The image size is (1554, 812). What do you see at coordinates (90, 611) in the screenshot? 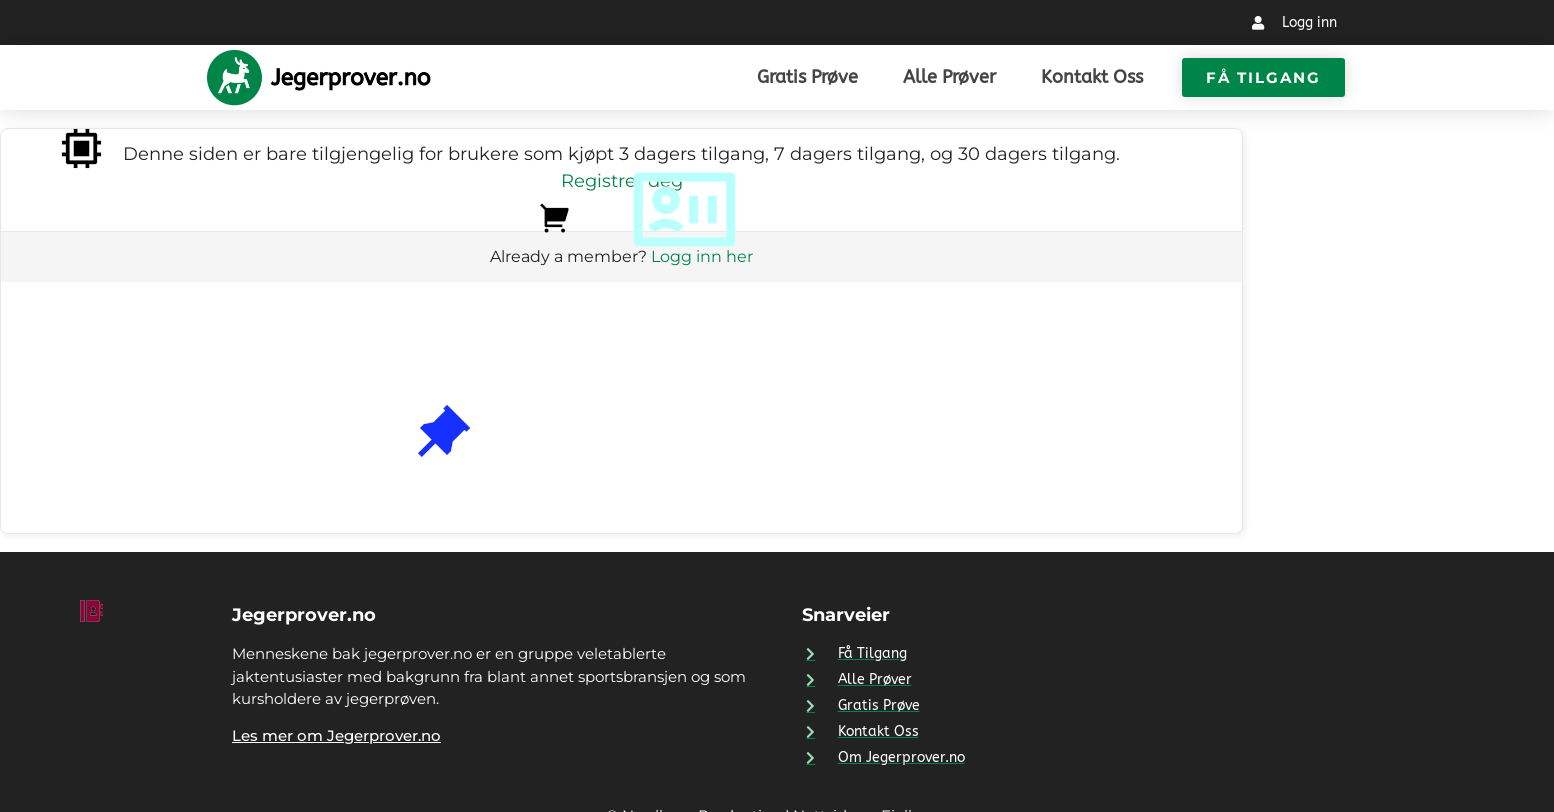
I see `open your contacts book` at bounding box center [90, 611].